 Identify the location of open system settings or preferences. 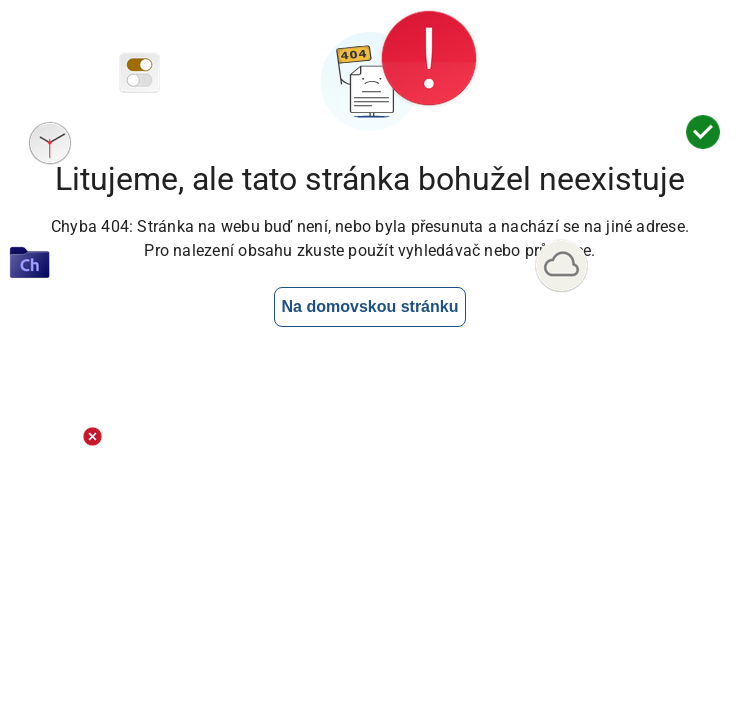
(139, 72).